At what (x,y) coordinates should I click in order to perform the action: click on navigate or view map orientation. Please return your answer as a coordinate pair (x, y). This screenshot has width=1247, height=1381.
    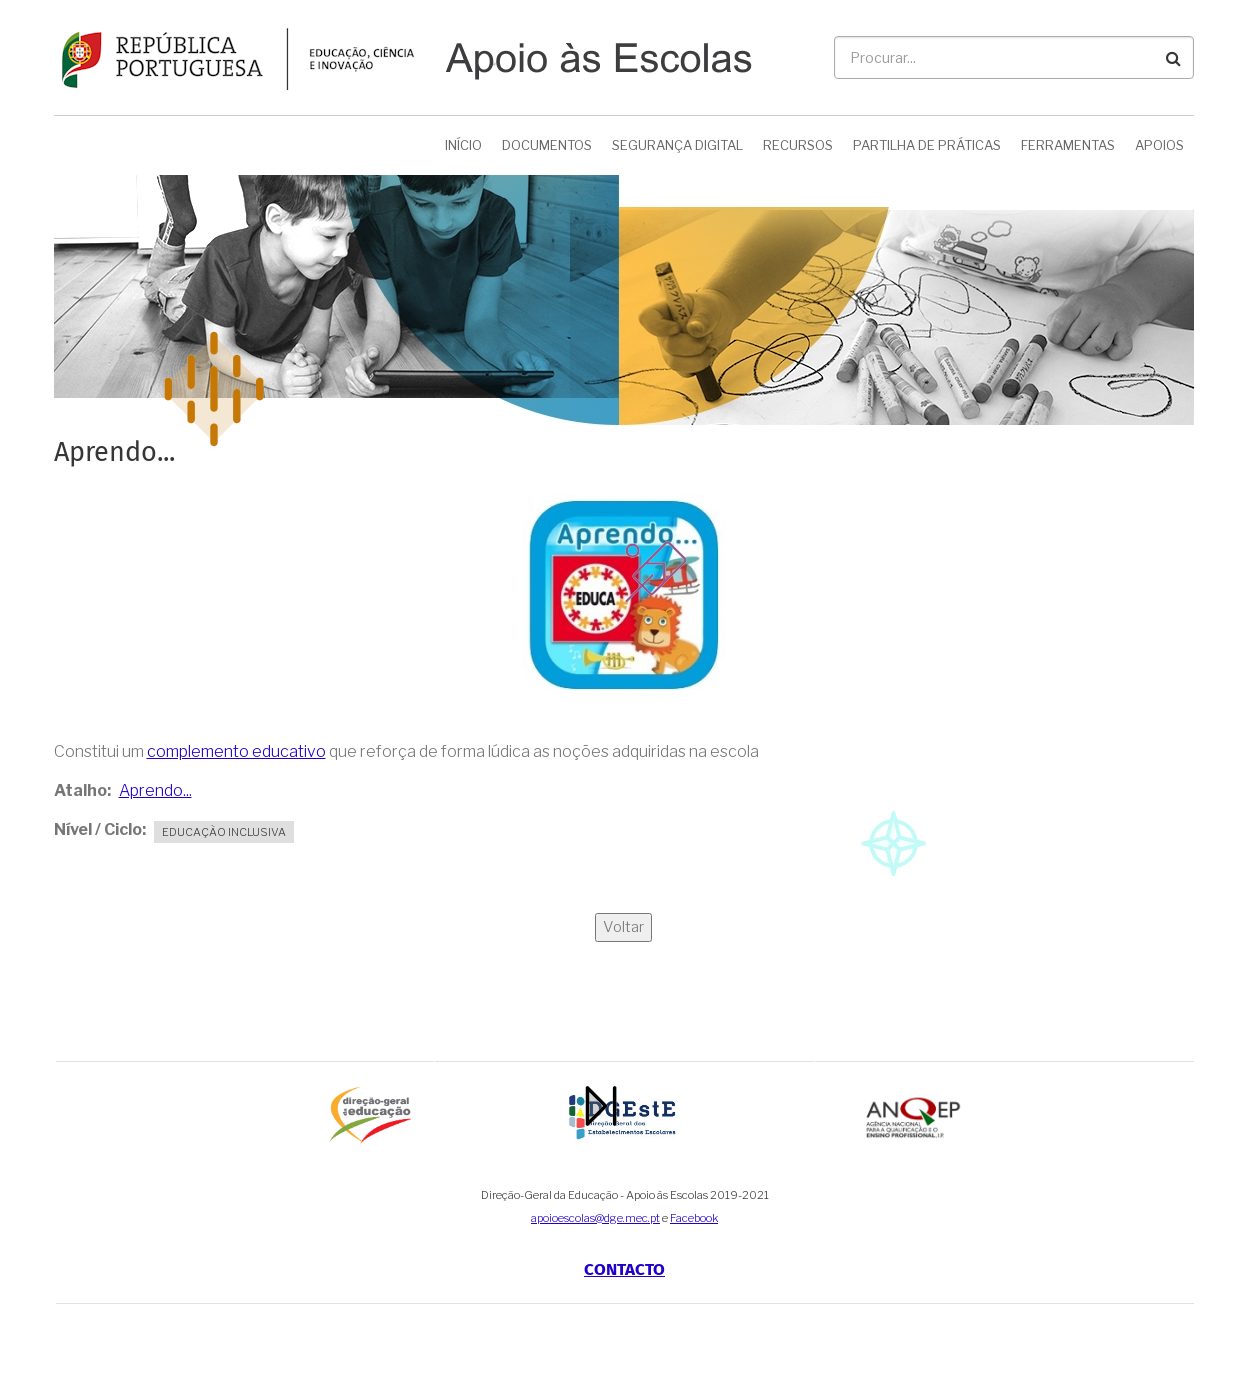
    Looking at the image, I should click on (893, 843).